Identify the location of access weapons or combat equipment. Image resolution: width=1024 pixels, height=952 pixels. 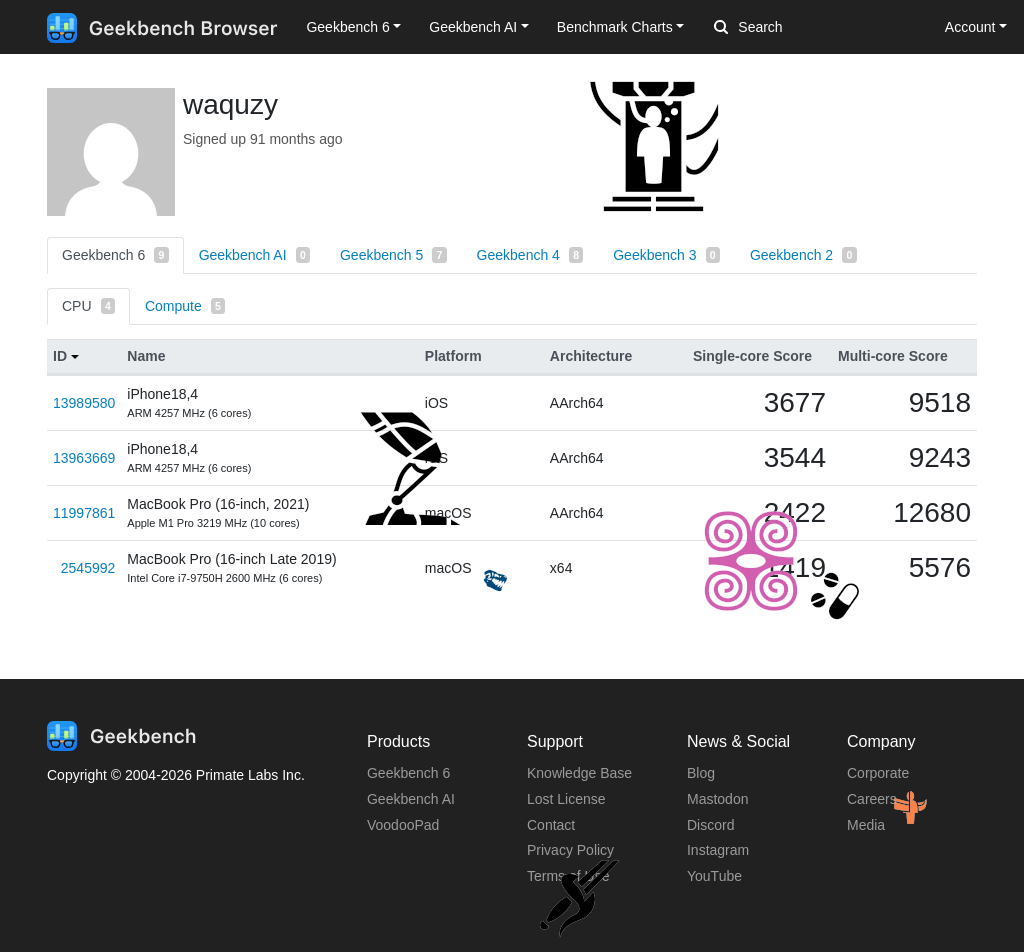
(579, 899).